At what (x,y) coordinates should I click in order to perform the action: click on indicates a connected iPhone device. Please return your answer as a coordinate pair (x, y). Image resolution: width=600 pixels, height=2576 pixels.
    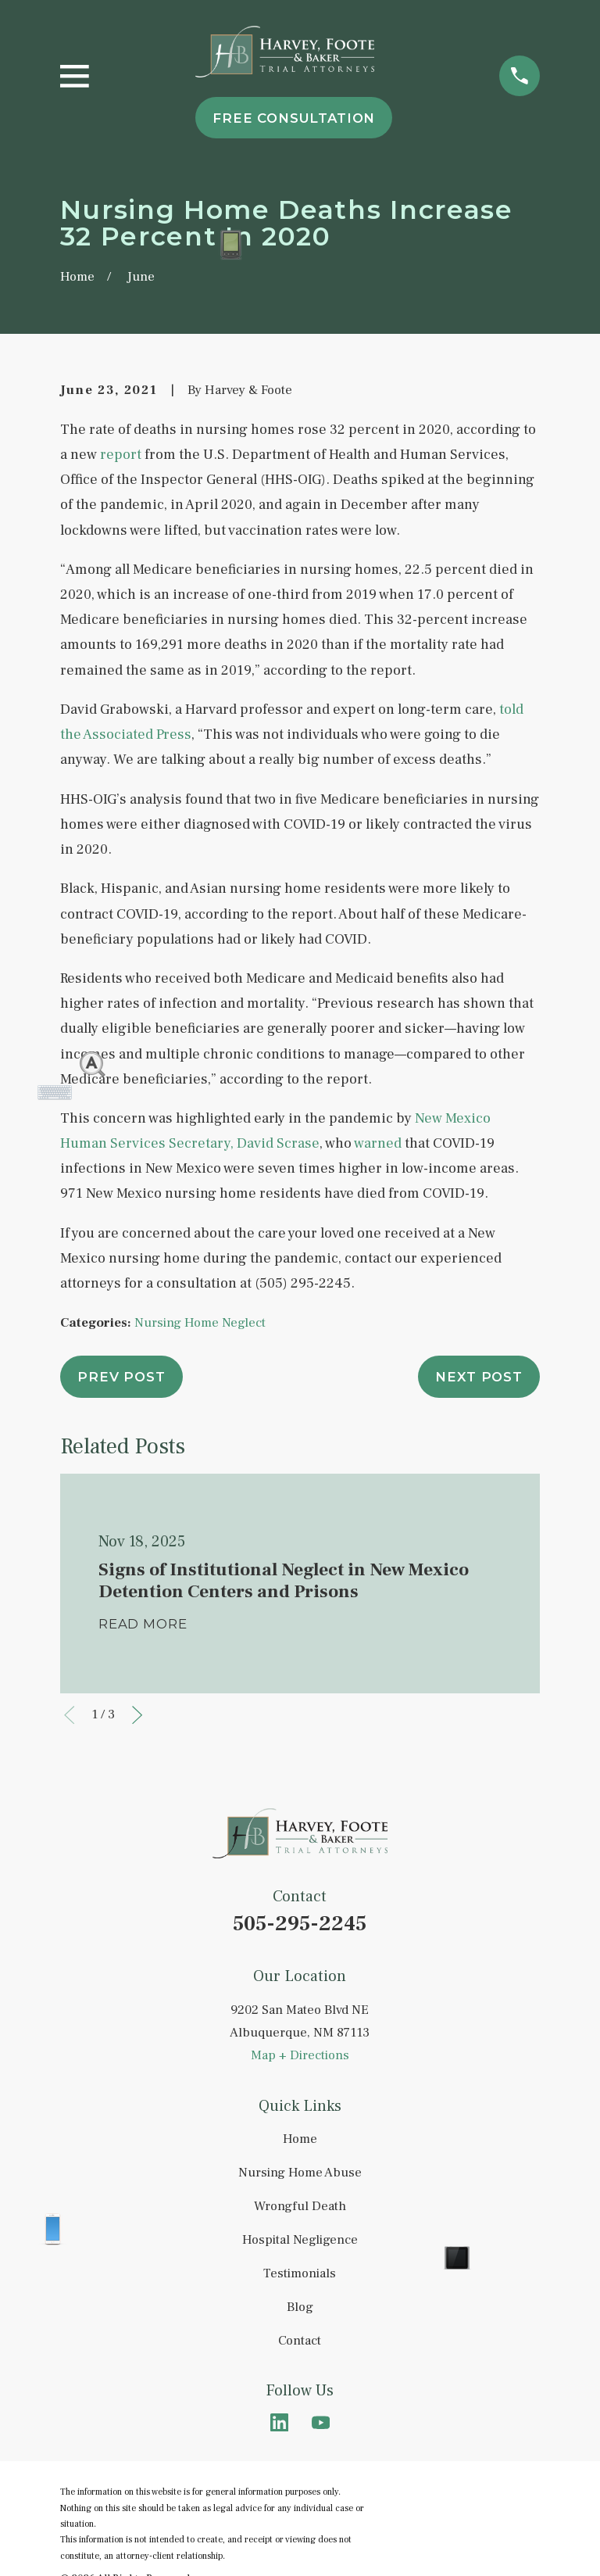
    Looking at the image, I should click on (52, 2229).